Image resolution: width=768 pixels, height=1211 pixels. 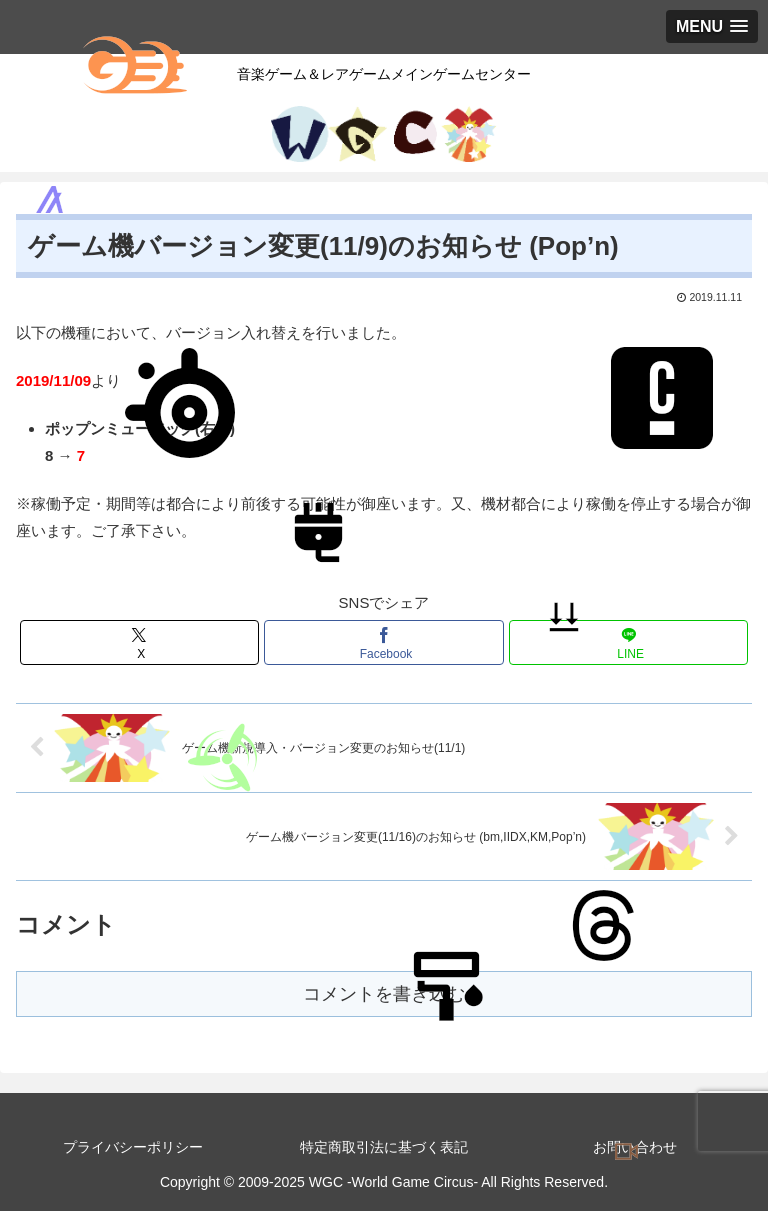 I want to click on algorand cryptocurrency or blockchain platform logo, so click(x=49, y=199).